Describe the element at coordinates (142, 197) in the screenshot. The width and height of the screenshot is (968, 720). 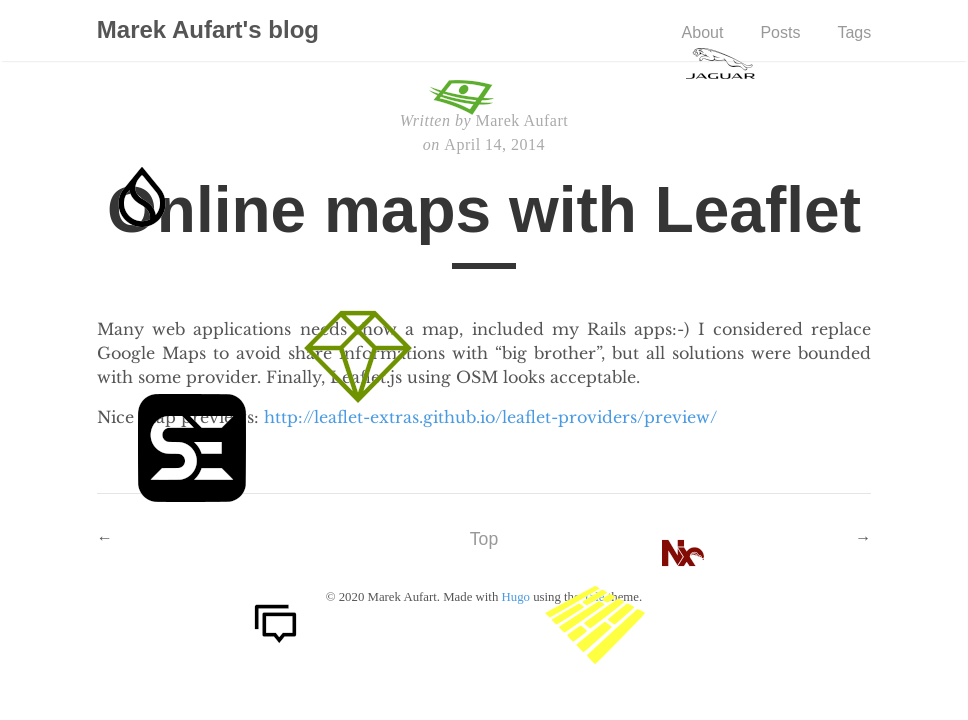
I see `Sui blockchain logo` at that location.